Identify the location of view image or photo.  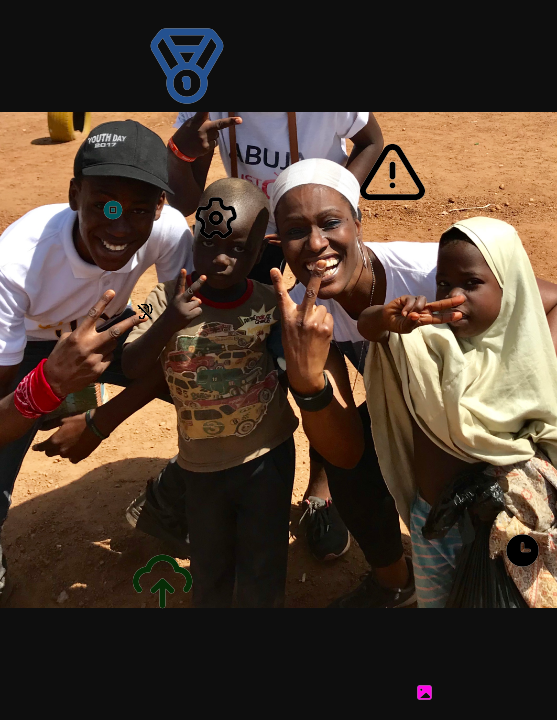
(424, 692).